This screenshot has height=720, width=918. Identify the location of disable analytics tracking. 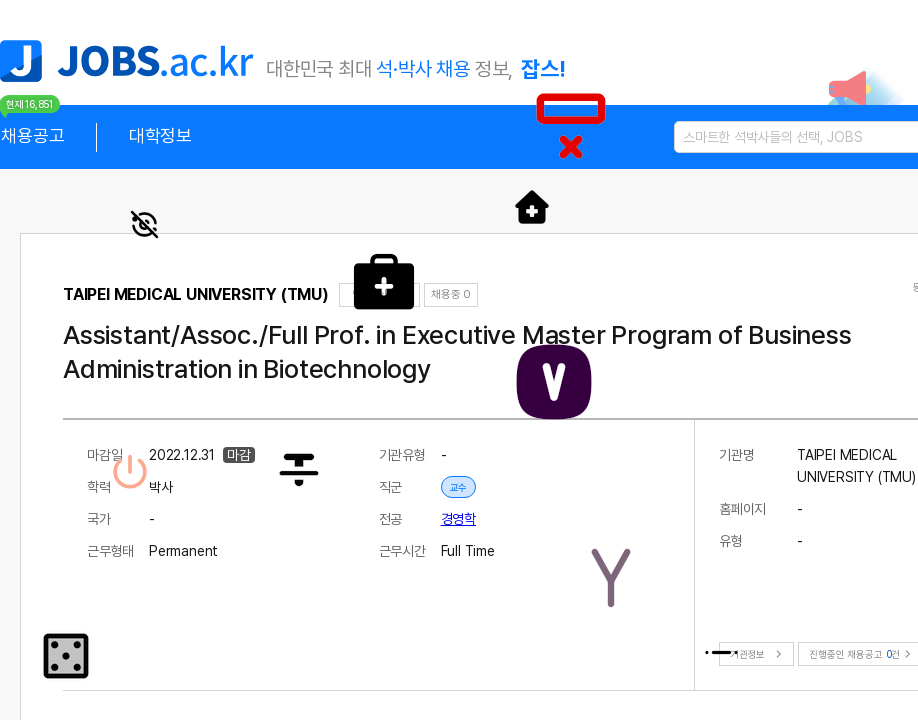
(144, 224).